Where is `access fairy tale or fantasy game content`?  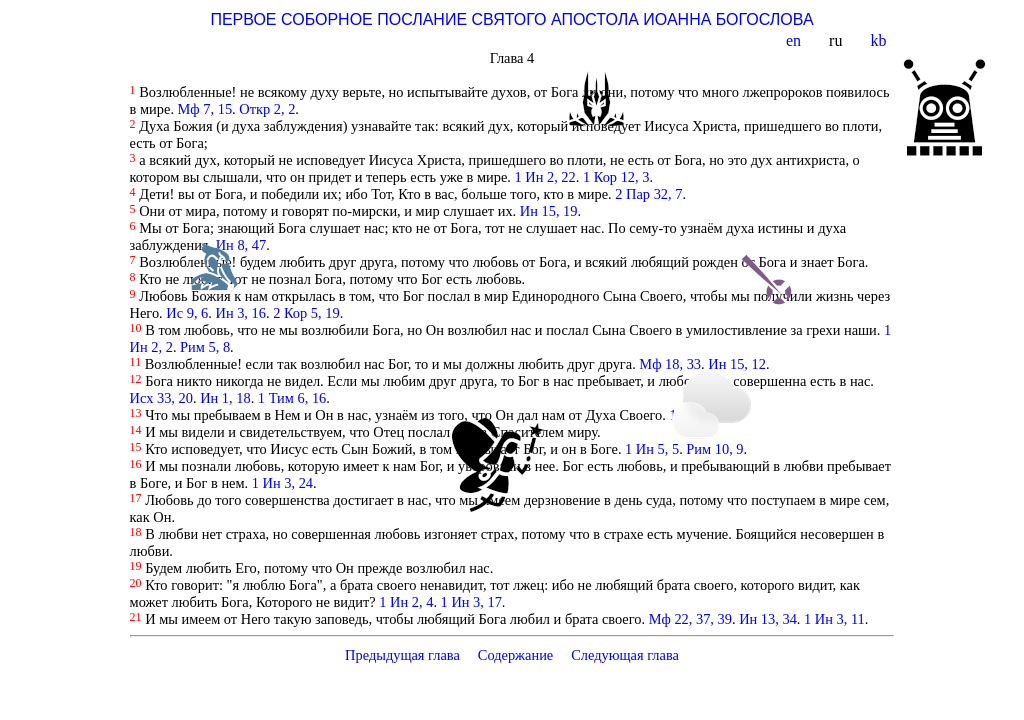 access fairy tale or fantasy game content is located at coordinates (498, 465).